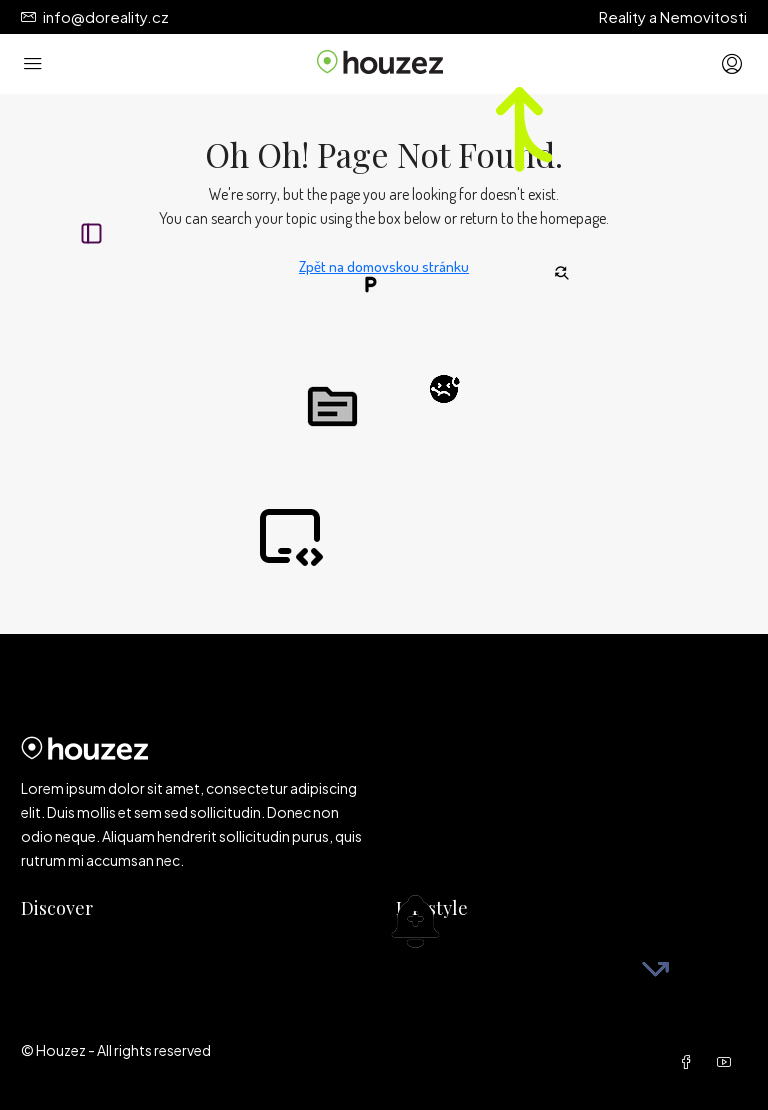  Describe the element at coordinates (415, 921) in the screenshot. I see `add a new notification or alert` at that location.